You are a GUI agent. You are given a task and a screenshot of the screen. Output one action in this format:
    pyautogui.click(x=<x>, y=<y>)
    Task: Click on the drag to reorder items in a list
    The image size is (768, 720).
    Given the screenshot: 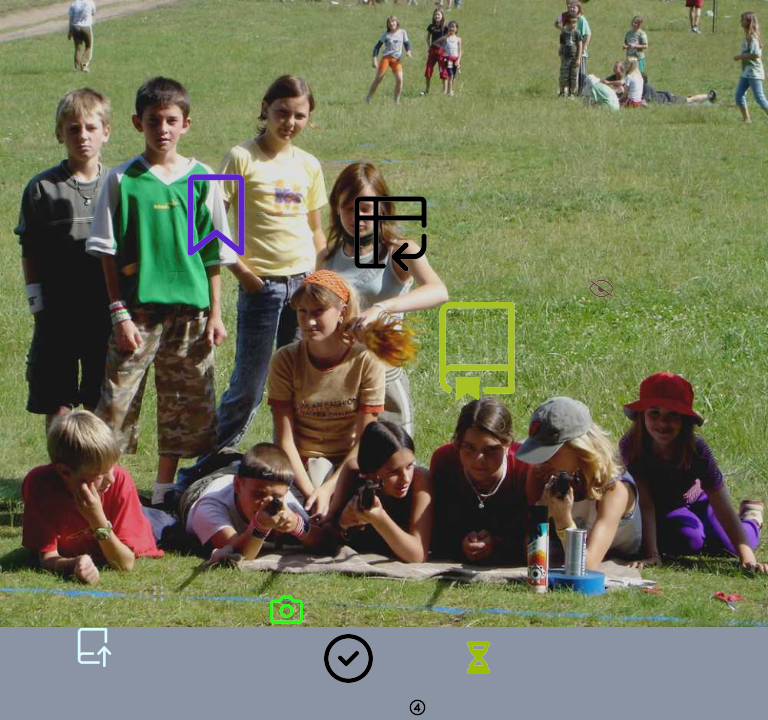 What is the action you would take?
    pyautogui.click(x=158, y=593)
    